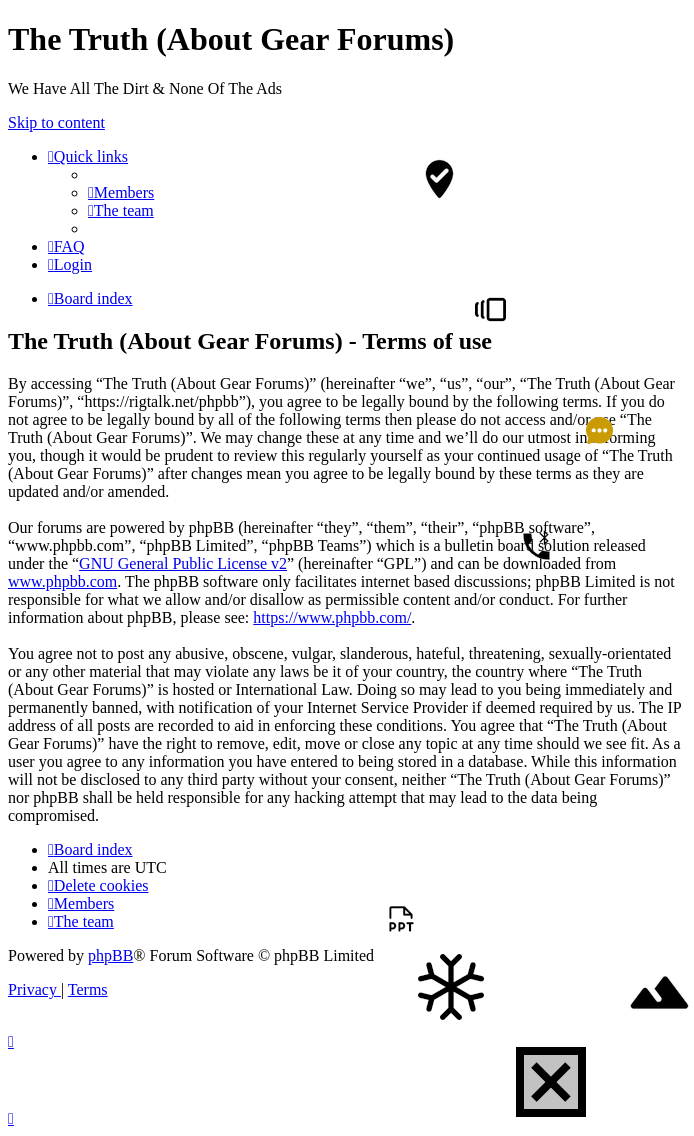 This screenshot has height=1136, width=694. What do you see at coordinates (401, 920) in the screenshot?
I see `open a PowerPoint presentation file` at bounding box center [401, 920].